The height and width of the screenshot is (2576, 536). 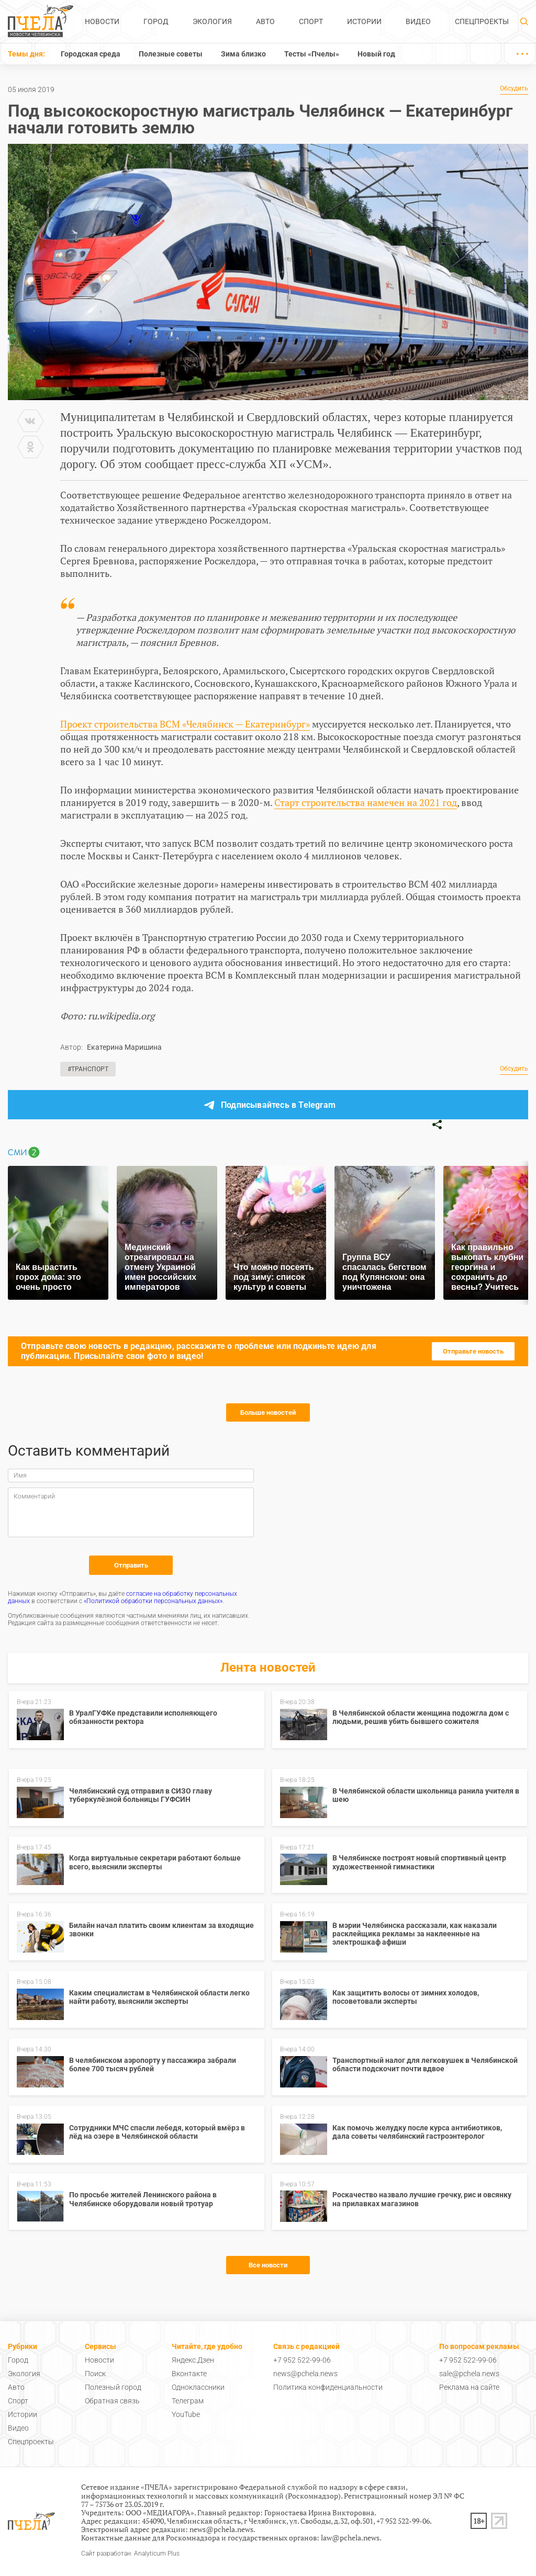 What do you see at coordinates (437, 1125) in the screenshot?
I see `share this content` at bounding box center [437, 1125].